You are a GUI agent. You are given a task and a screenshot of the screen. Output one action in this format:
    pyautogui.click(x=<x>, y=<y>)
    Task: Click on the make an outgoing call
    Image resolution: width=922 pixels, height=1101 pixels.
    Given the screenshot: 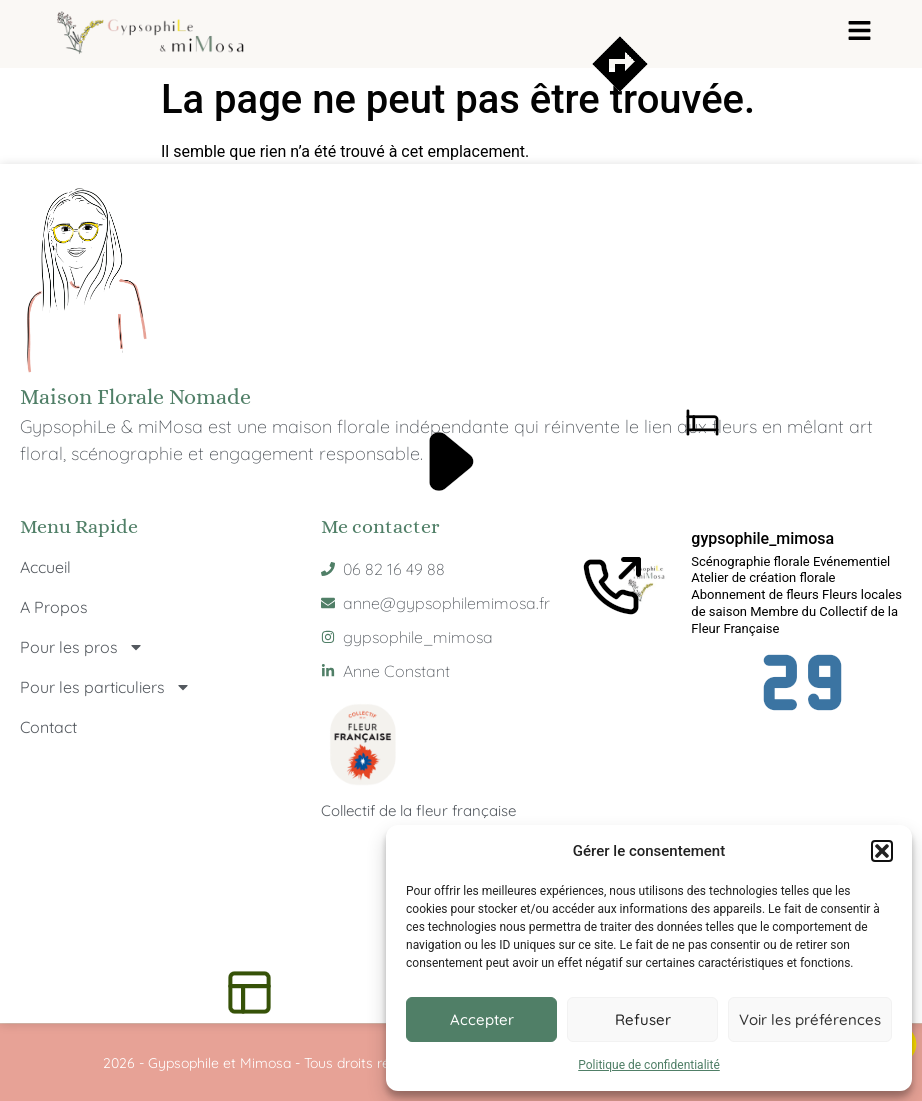 What is the action you would take?
    pyautogui.click(x=611, y=587)
    